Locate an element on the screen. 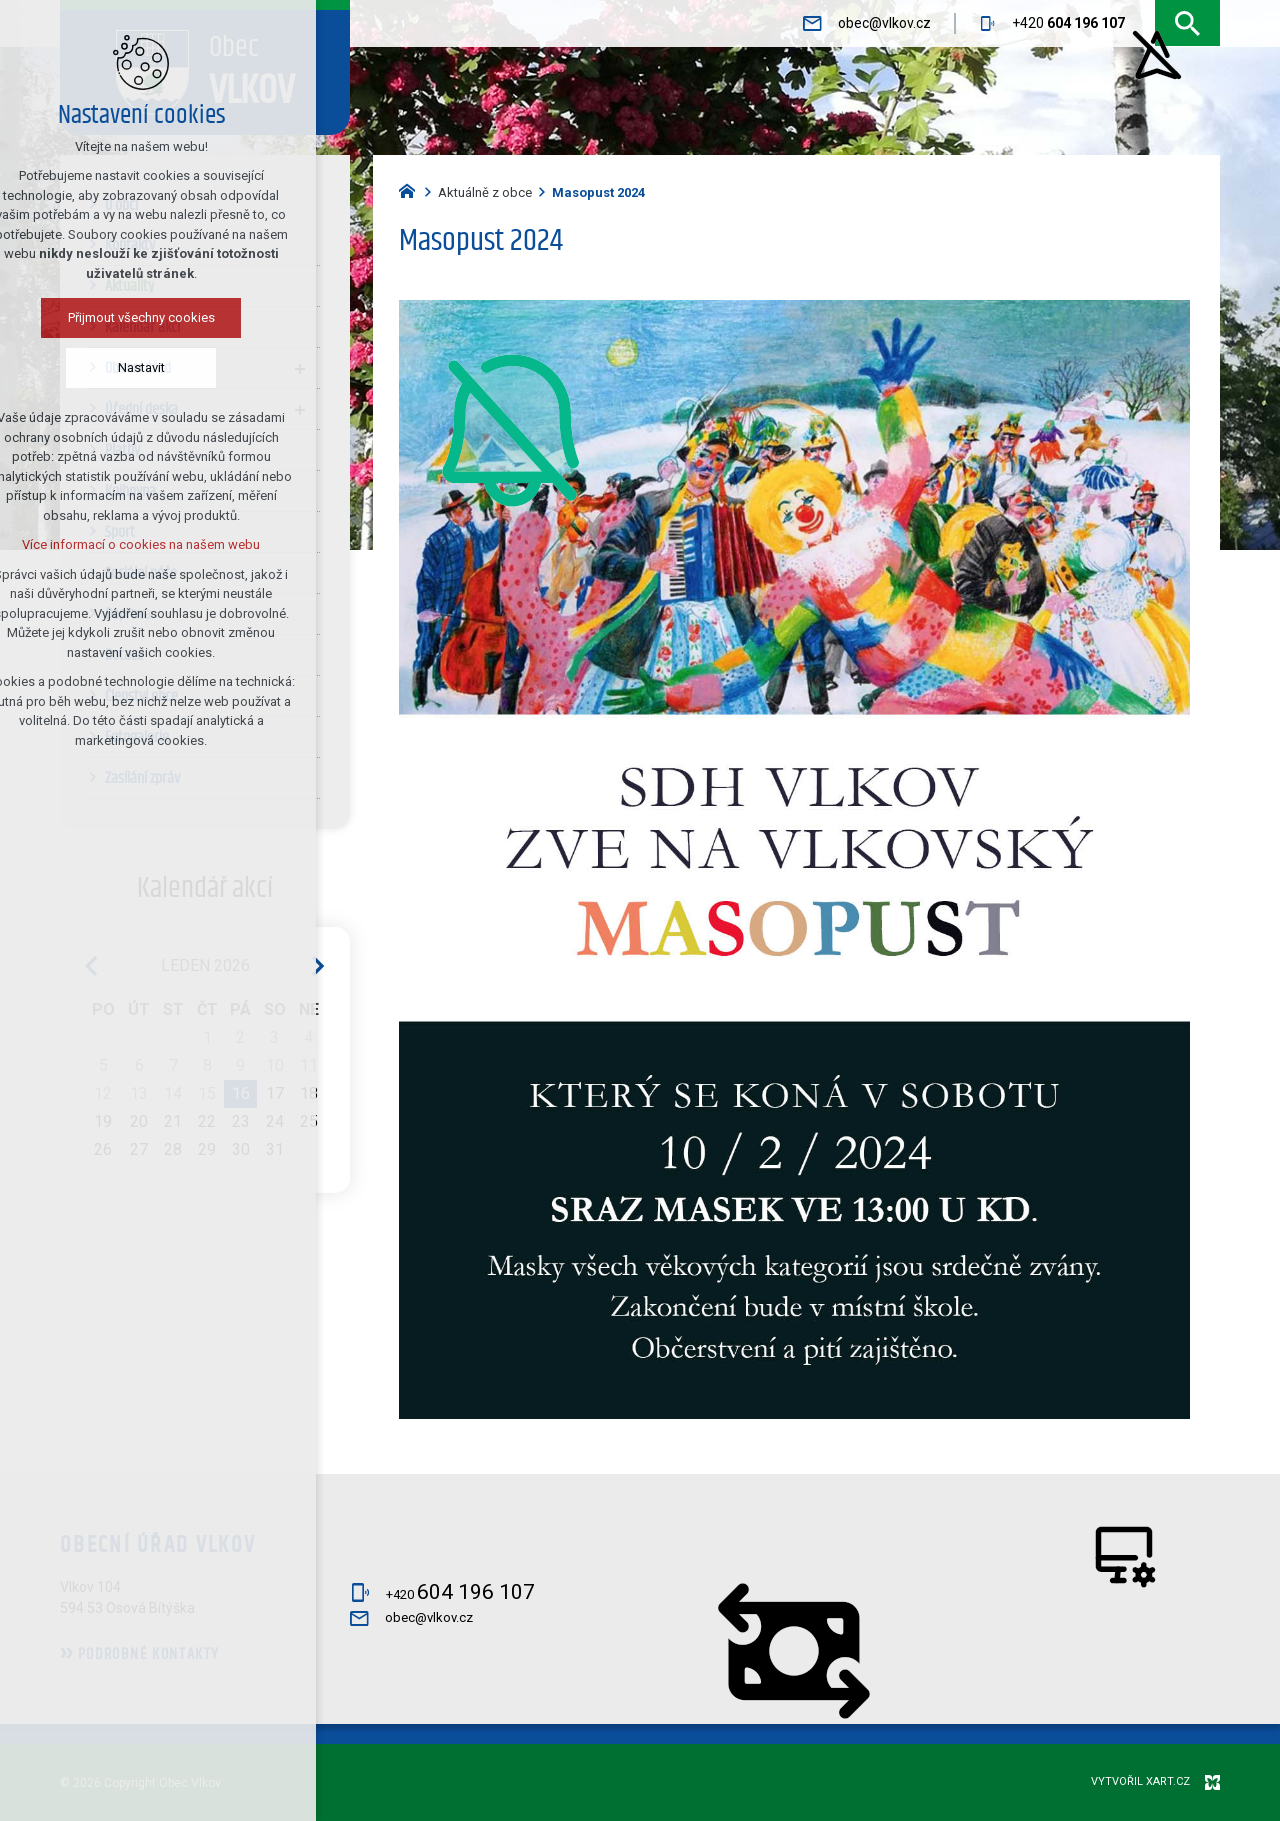 This screenshot has width=1280, height=1821. navigation or GPS is disabled is located at coordinates (1157, 55).